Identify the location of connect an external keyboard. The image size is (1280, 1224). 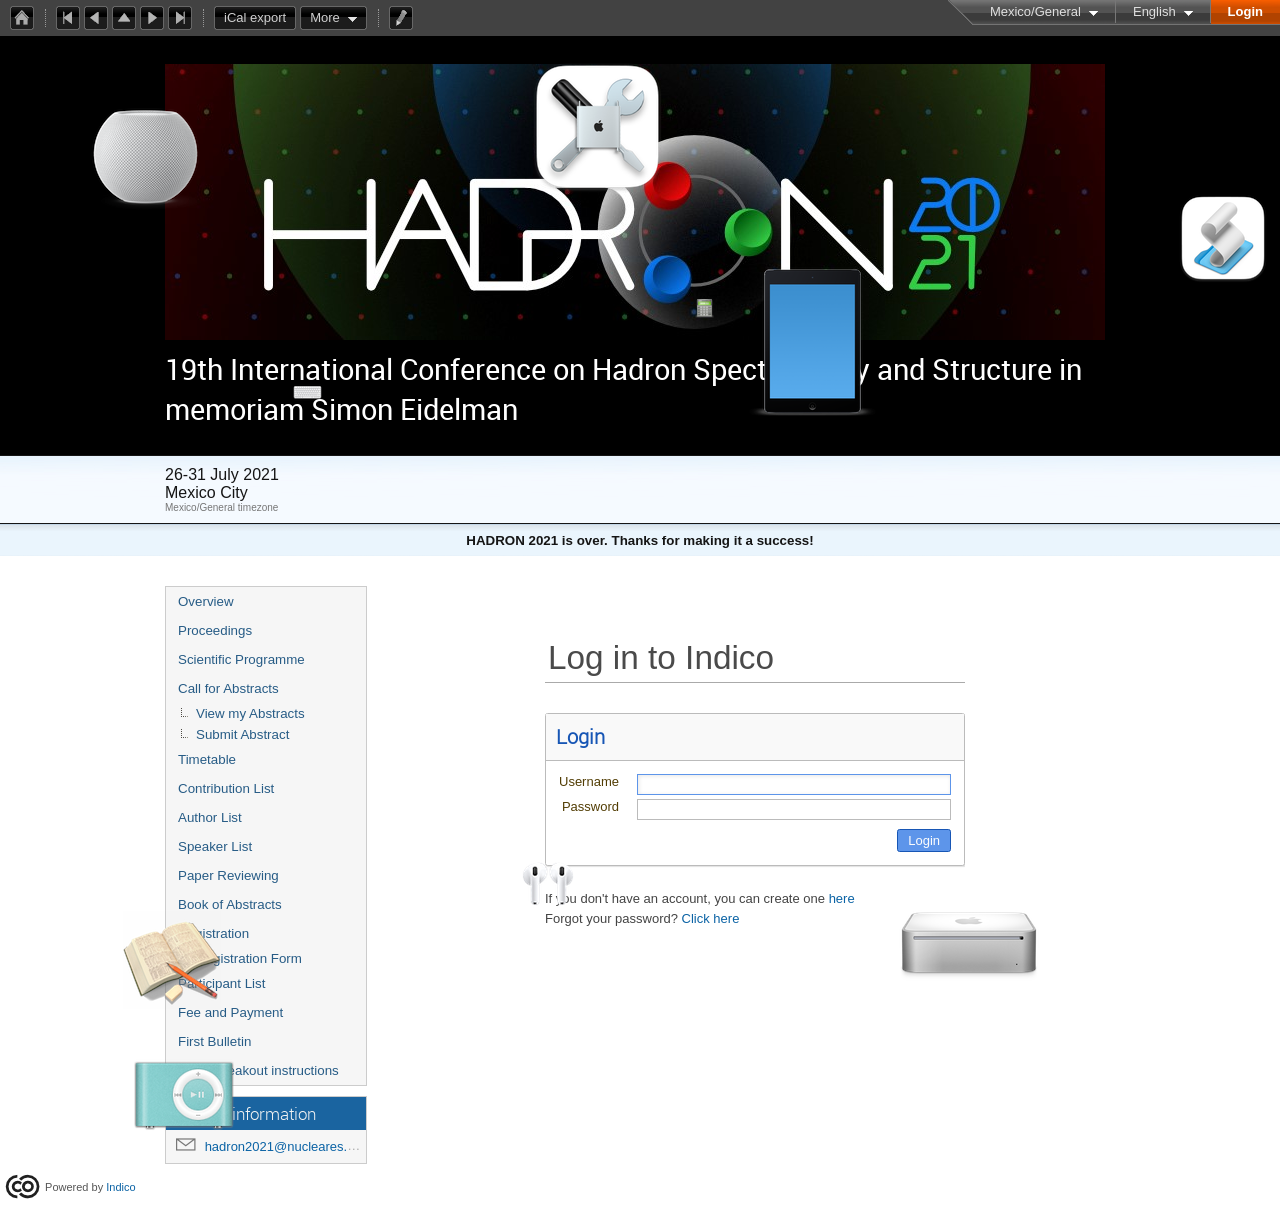
(307, 392).